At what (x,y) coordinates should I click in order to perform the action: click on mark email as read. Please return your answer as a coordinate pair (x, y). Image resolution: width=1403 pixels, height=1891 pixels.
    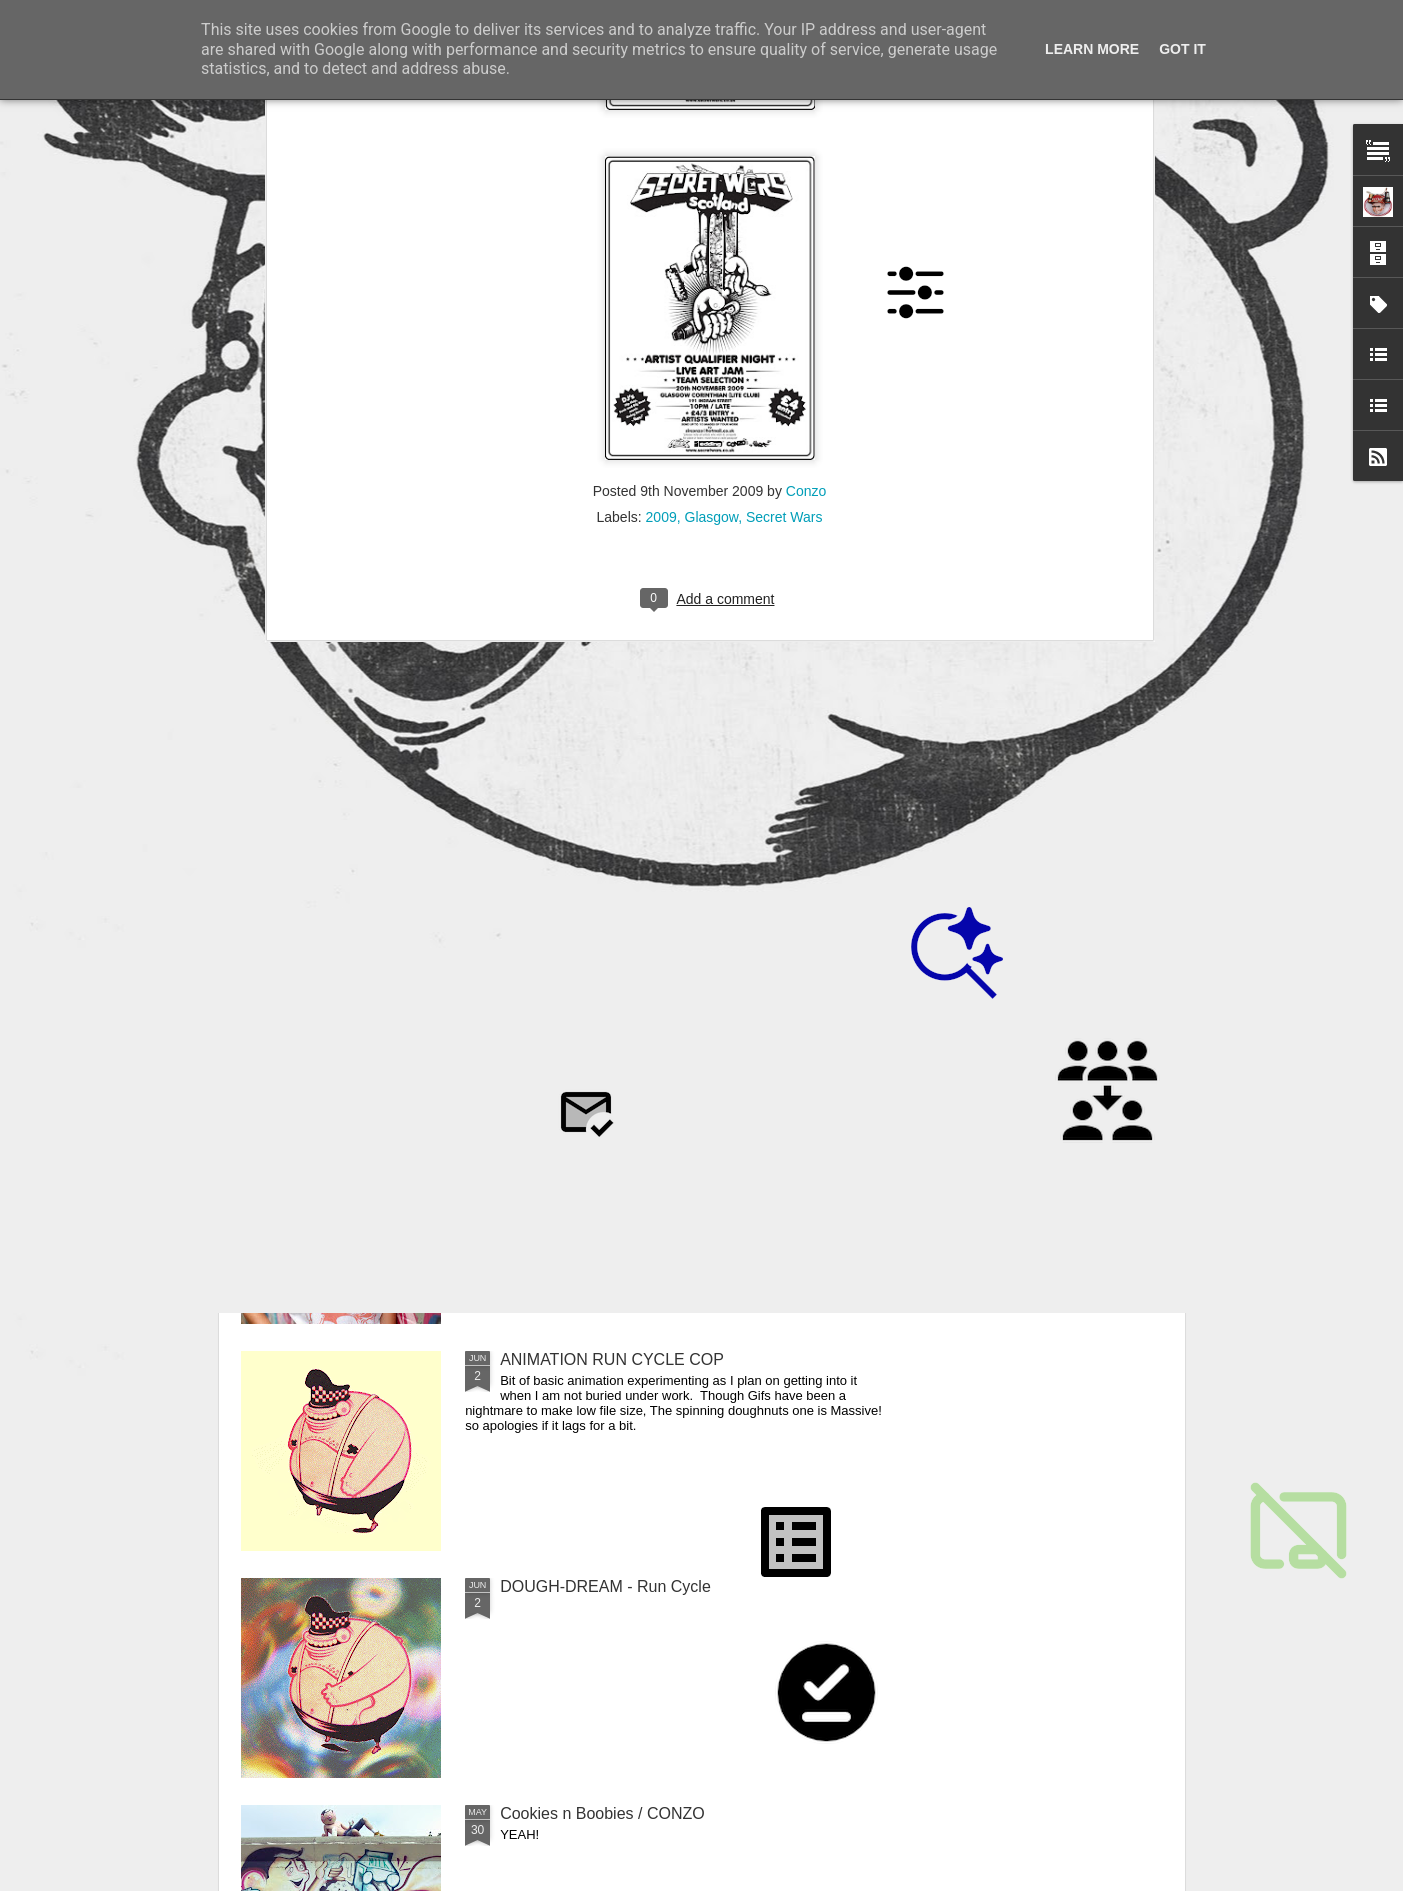
    Looking at the image, I should click on (586, 1112).